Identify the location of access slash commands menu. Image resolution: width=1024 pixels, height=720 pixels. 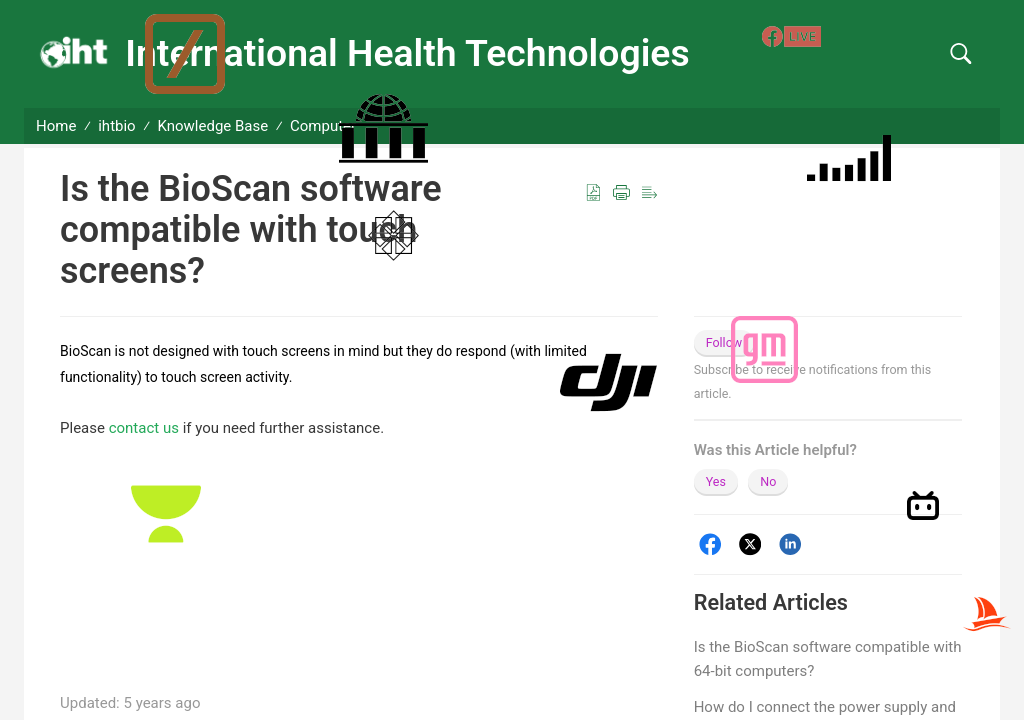
(185, 54).